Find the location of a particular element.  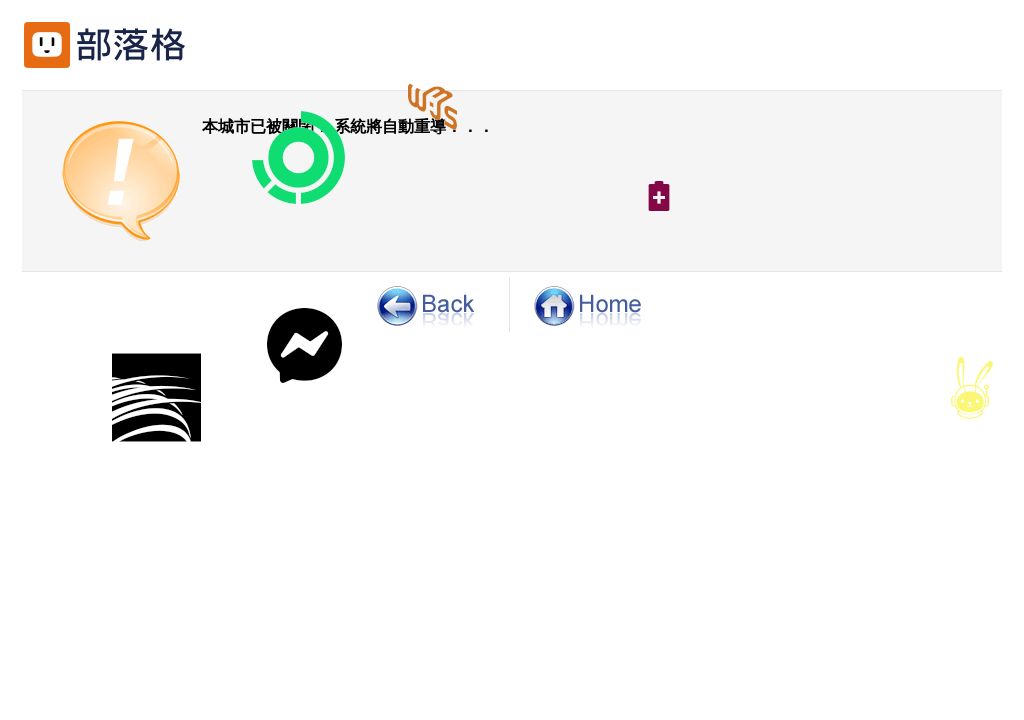

open Facebook Messenger app is located at coordinates (304, 345).